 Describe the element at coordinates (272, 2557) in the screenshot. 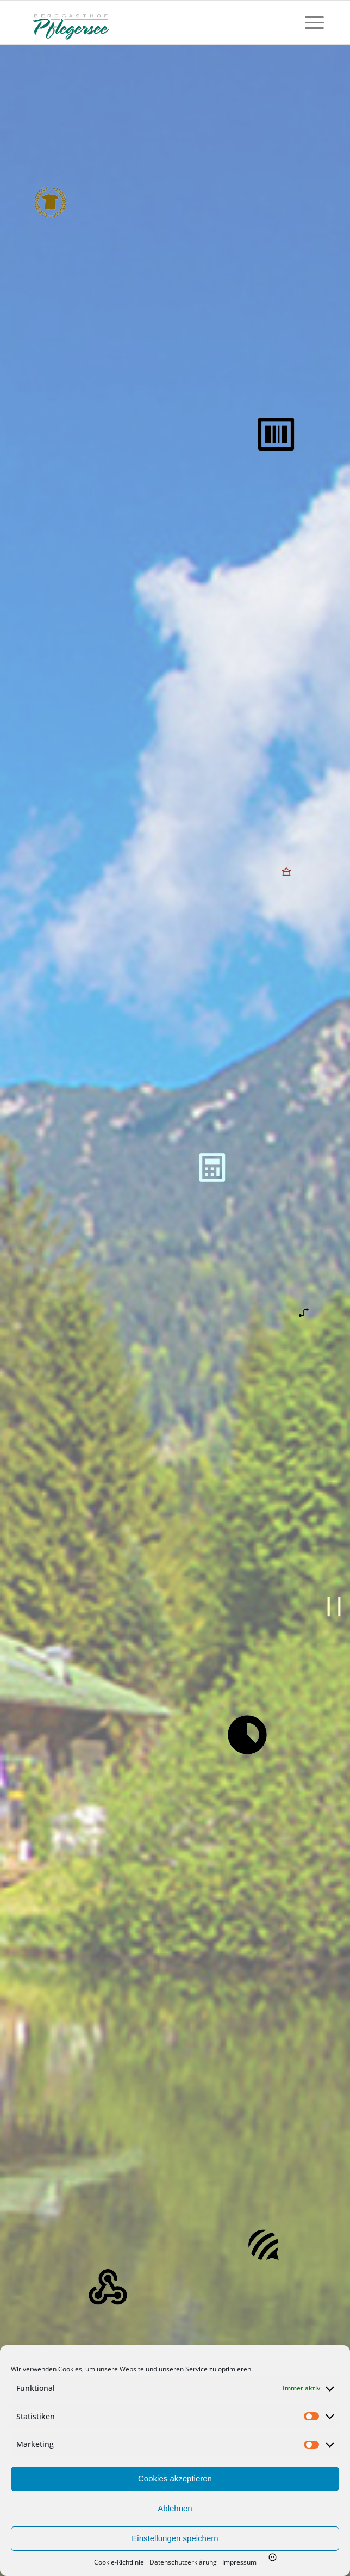

I see `indicates power outlet or electrical socket location` at that location.